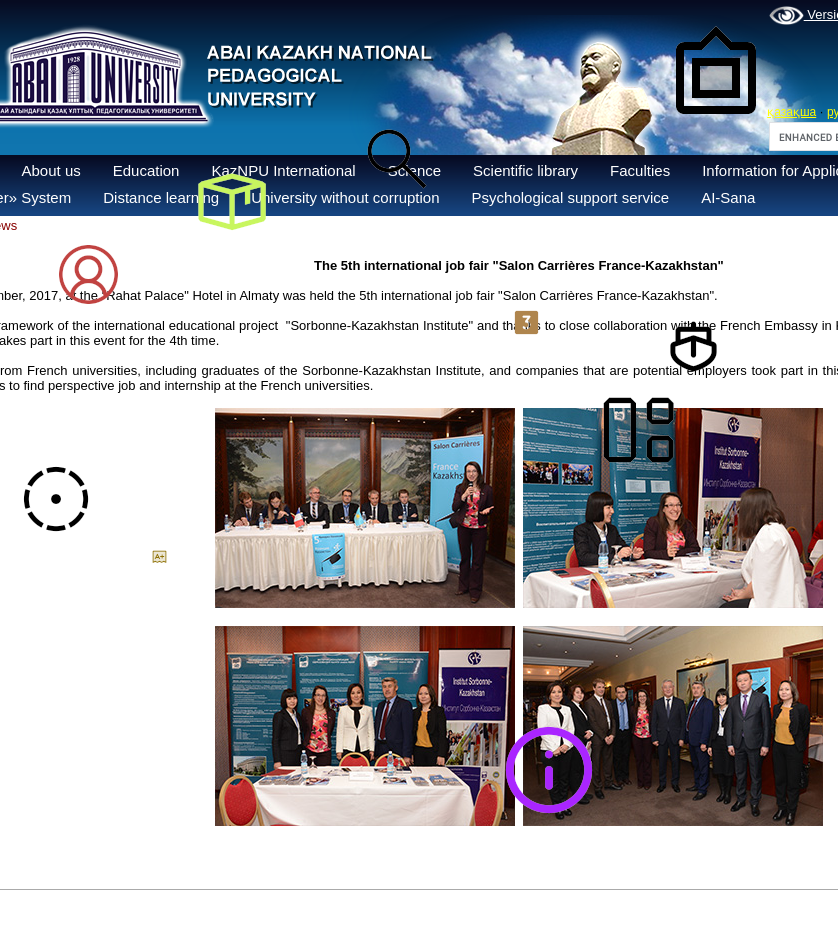 The width and height of the screenshot is (838, 929). I want to click on view exam results or grades, so click(159, 556).